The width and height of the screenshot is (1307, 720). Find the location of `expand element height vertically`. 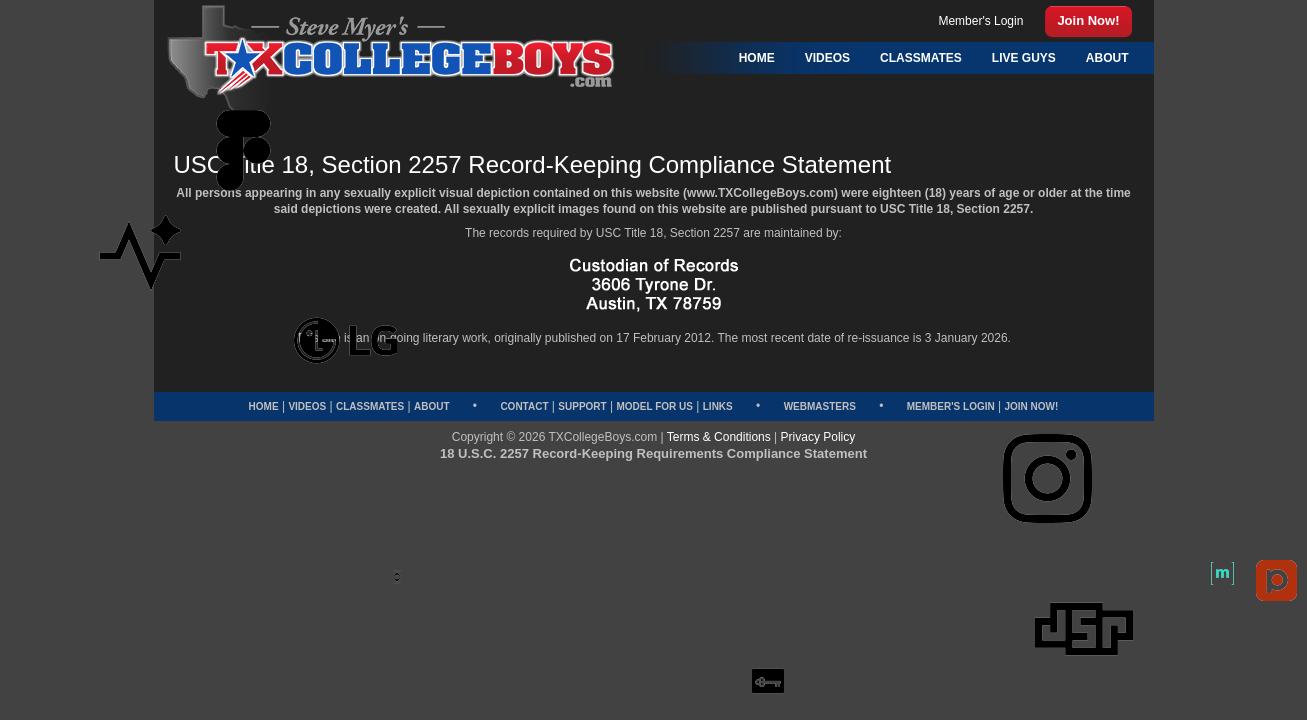

expand element height vertically is located at coordinates (397, 577).